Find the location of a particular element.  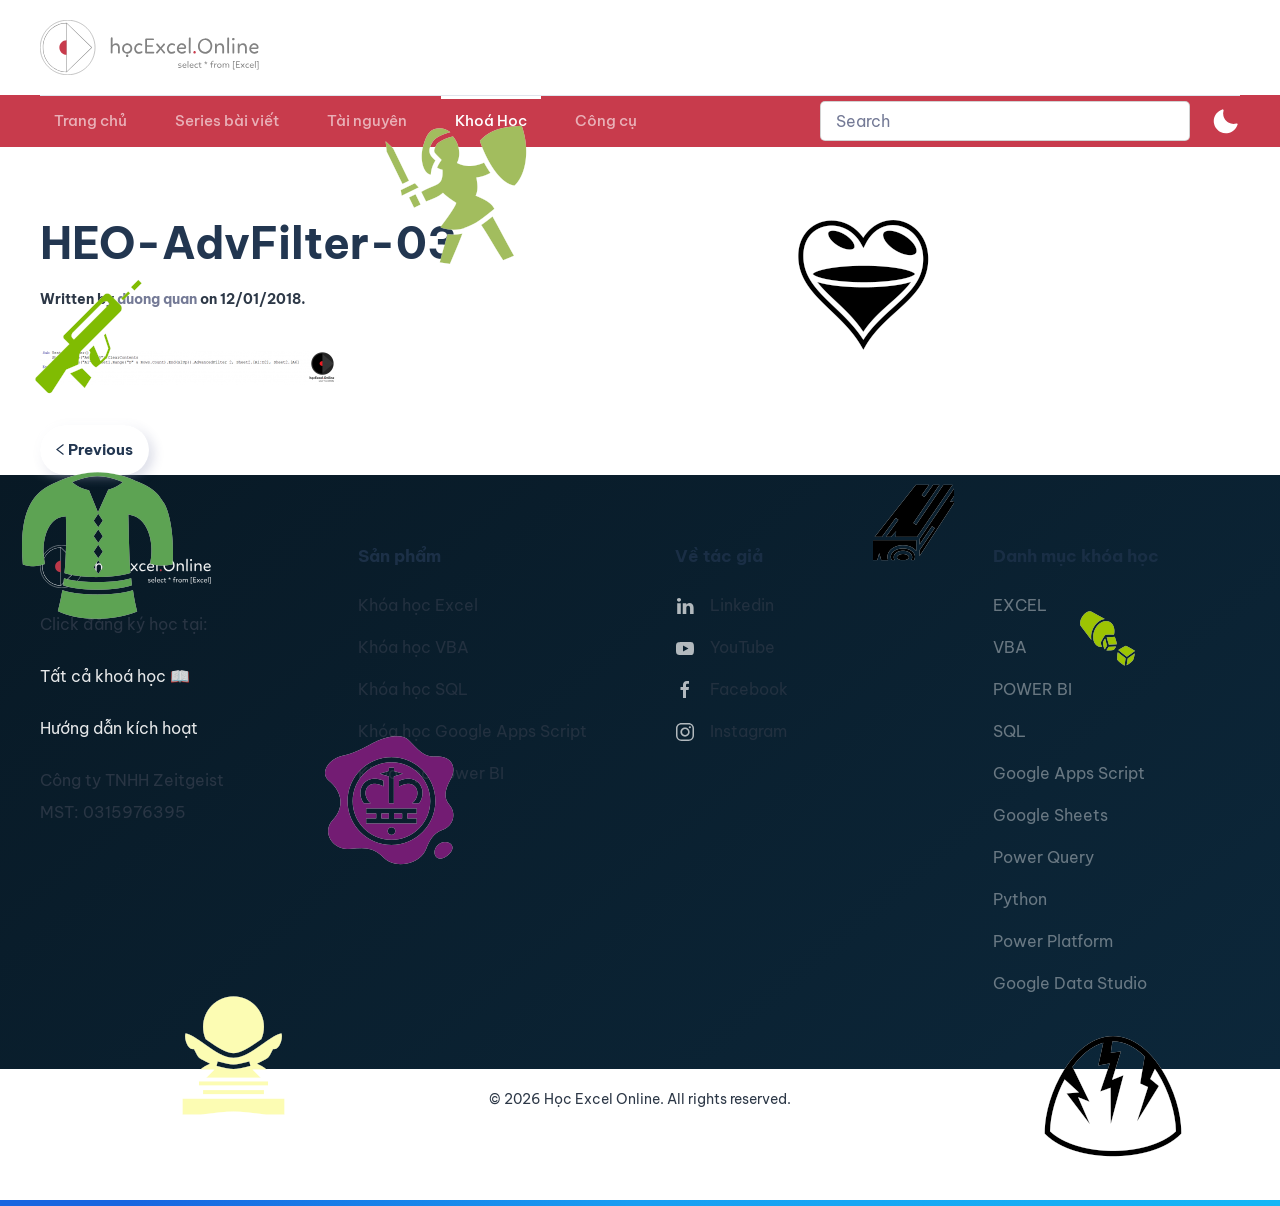

activate energy shield or barrier is located at coordinates (1113, 1095).